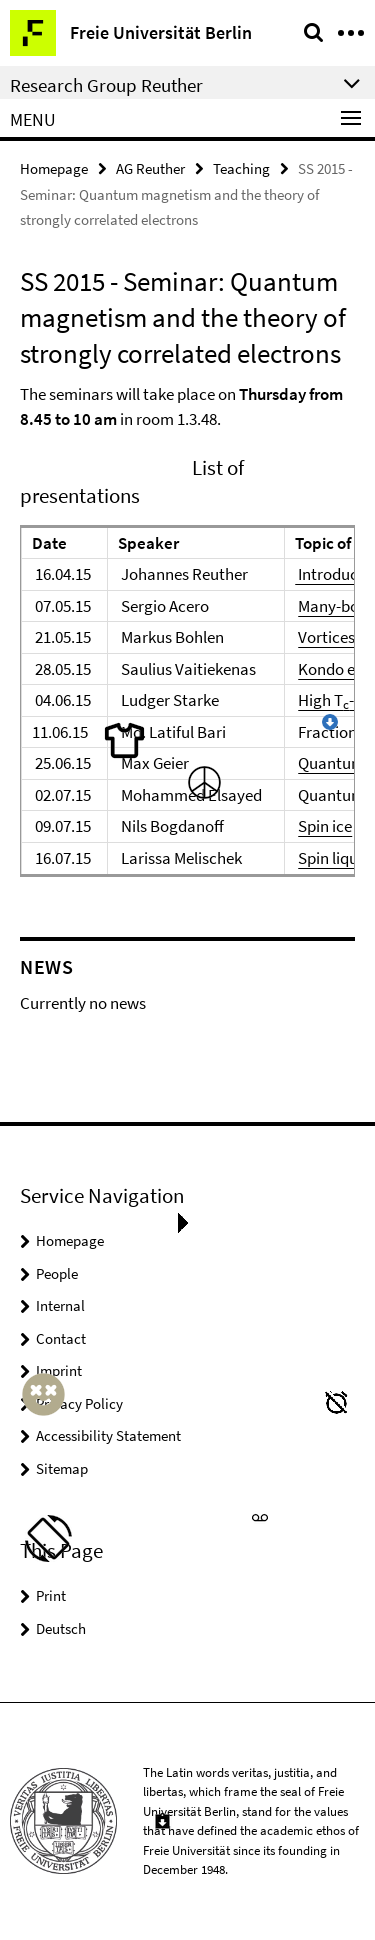 Image resolution: width=375 pixels, height=1940 pixels. I want to click on disable or turn off alarm, so click(336, 1402).